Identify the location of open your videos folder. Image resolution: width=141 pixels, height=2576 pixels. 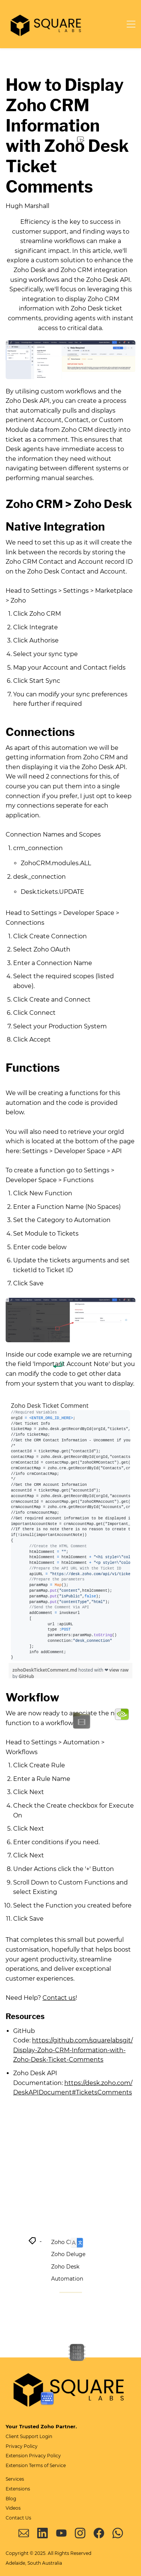
(82, 1721).